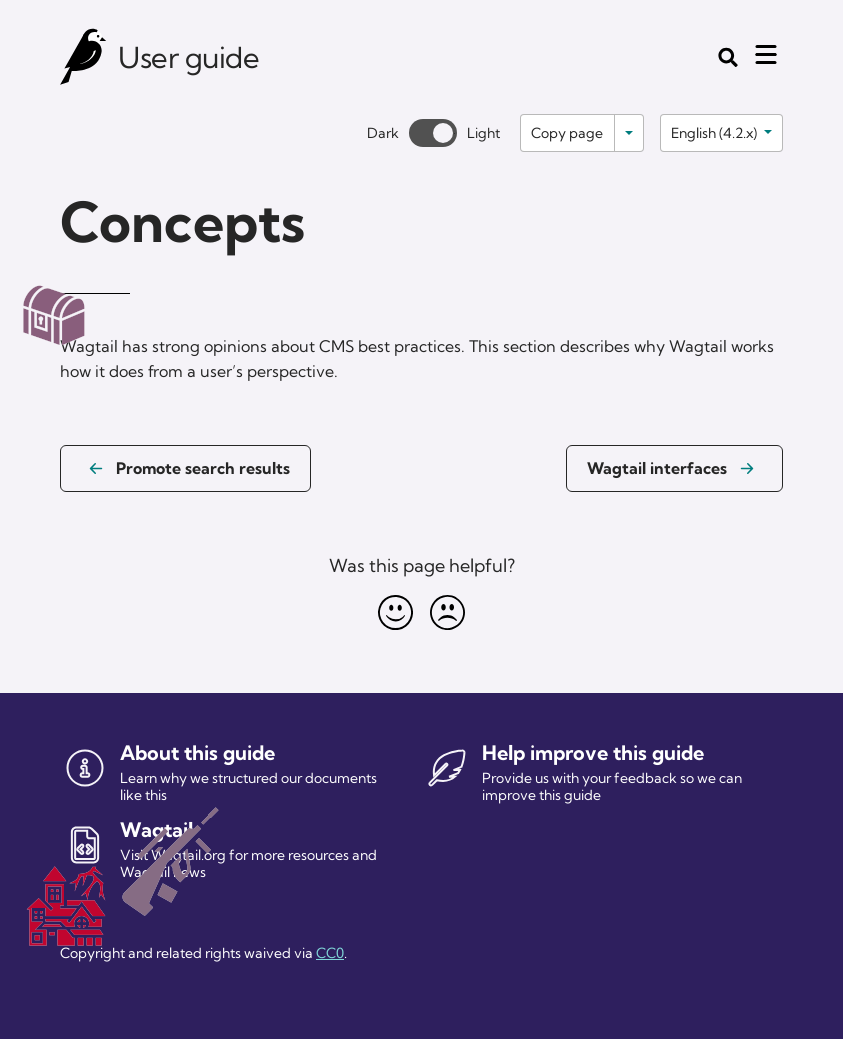 The height and width of the screenshot is (1039, 843). Describe the element at coordinates (66, 906) in the screenshot. I see `access haunted house level or spooky game area` at that location.